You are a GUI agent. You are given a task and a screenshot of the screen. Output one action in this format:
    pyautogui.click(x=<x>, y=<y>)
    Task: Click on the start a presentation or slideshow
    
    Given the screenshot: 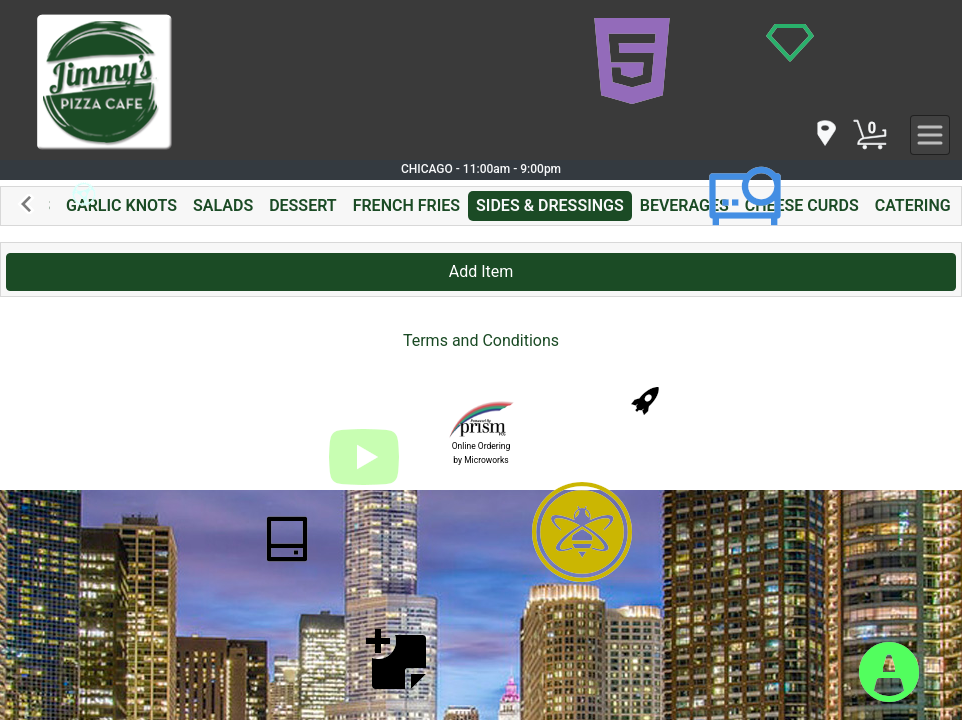 What is the action you would take?
    pyautogui.click(x=745, y=196)
    